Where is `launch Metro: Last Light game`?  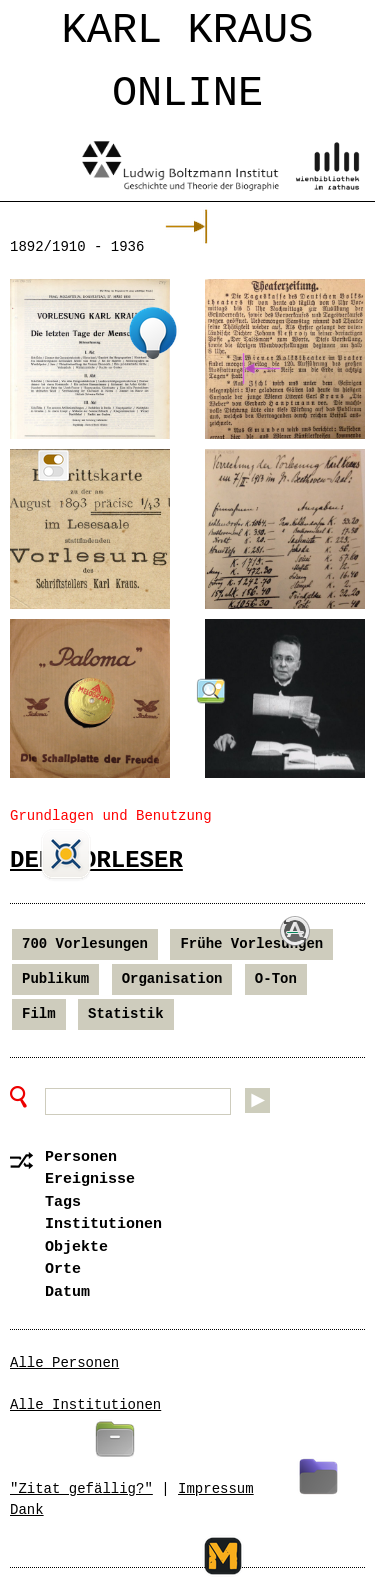
launch Metro: Last Light game is located at coordinates (223, 1556).